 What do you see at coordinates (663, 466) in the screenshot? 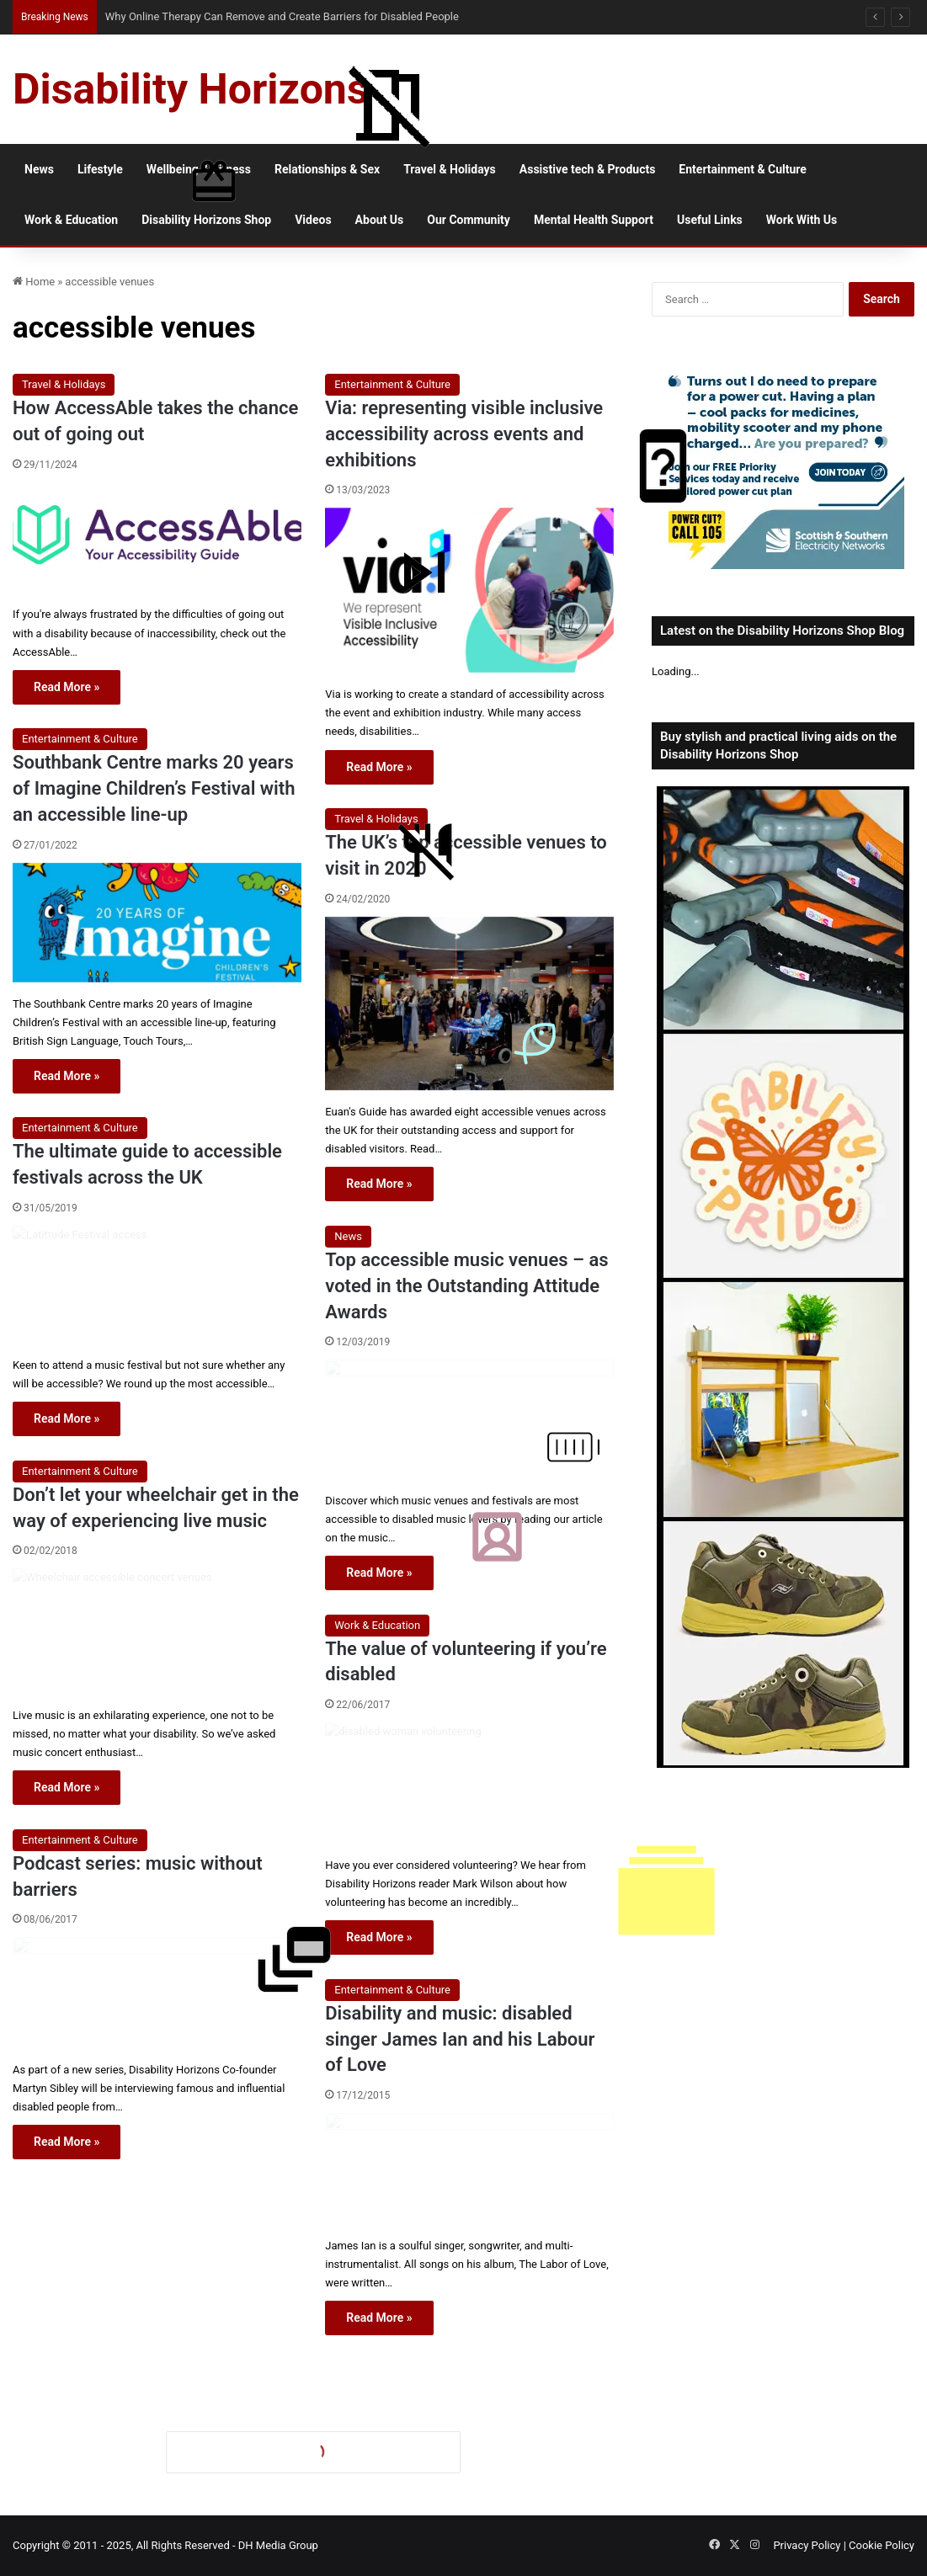
I see `indicates an unrecognized or unknown device` at bounding box center [663, 466].